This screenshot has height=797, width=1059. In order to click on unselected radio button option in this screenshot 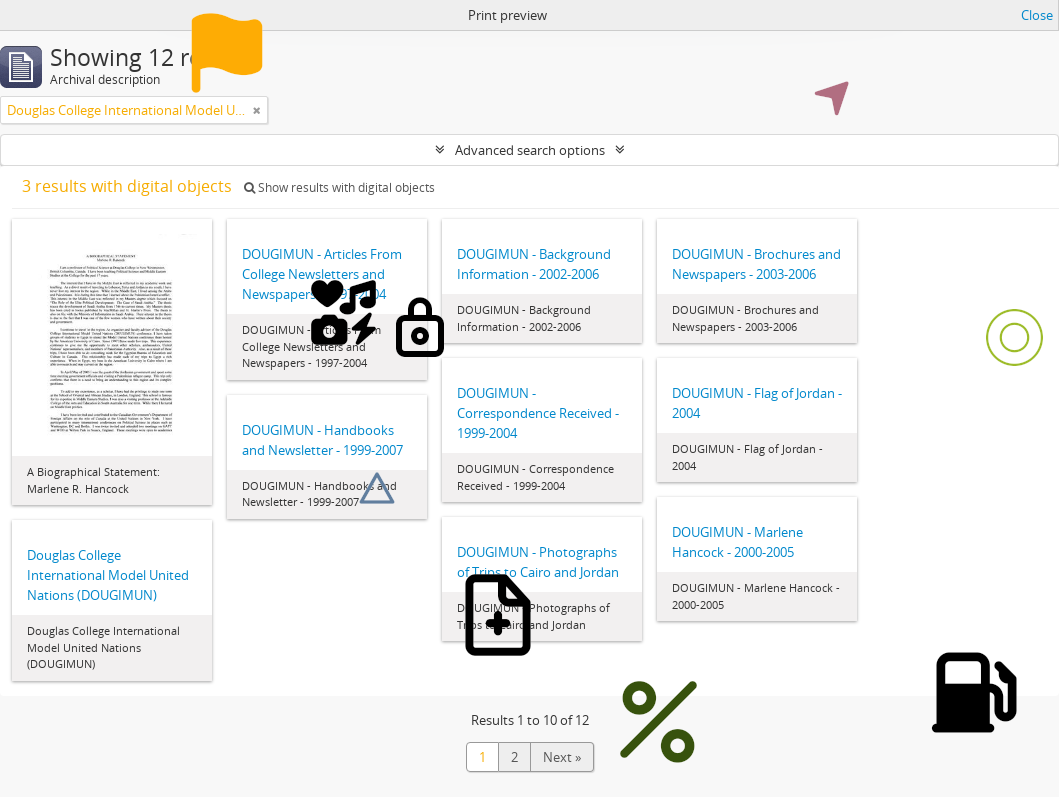, I will do `click(1014, 337)`.